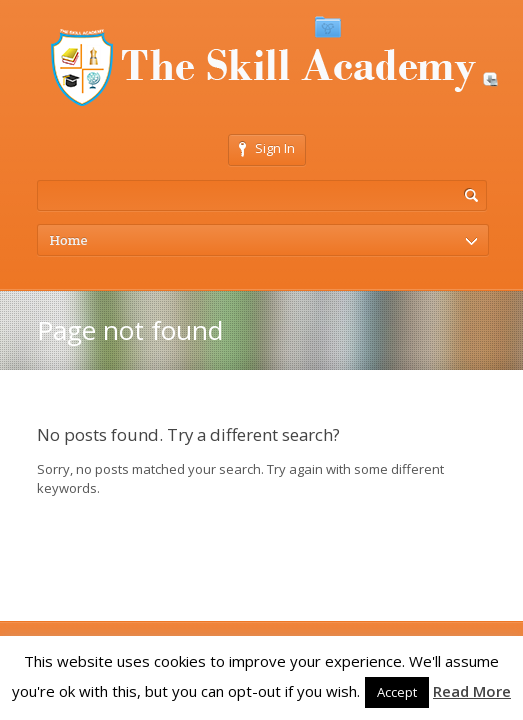 This screenshot has height=720, width=523. I want to click on install new software or applications, so click(490, 79).